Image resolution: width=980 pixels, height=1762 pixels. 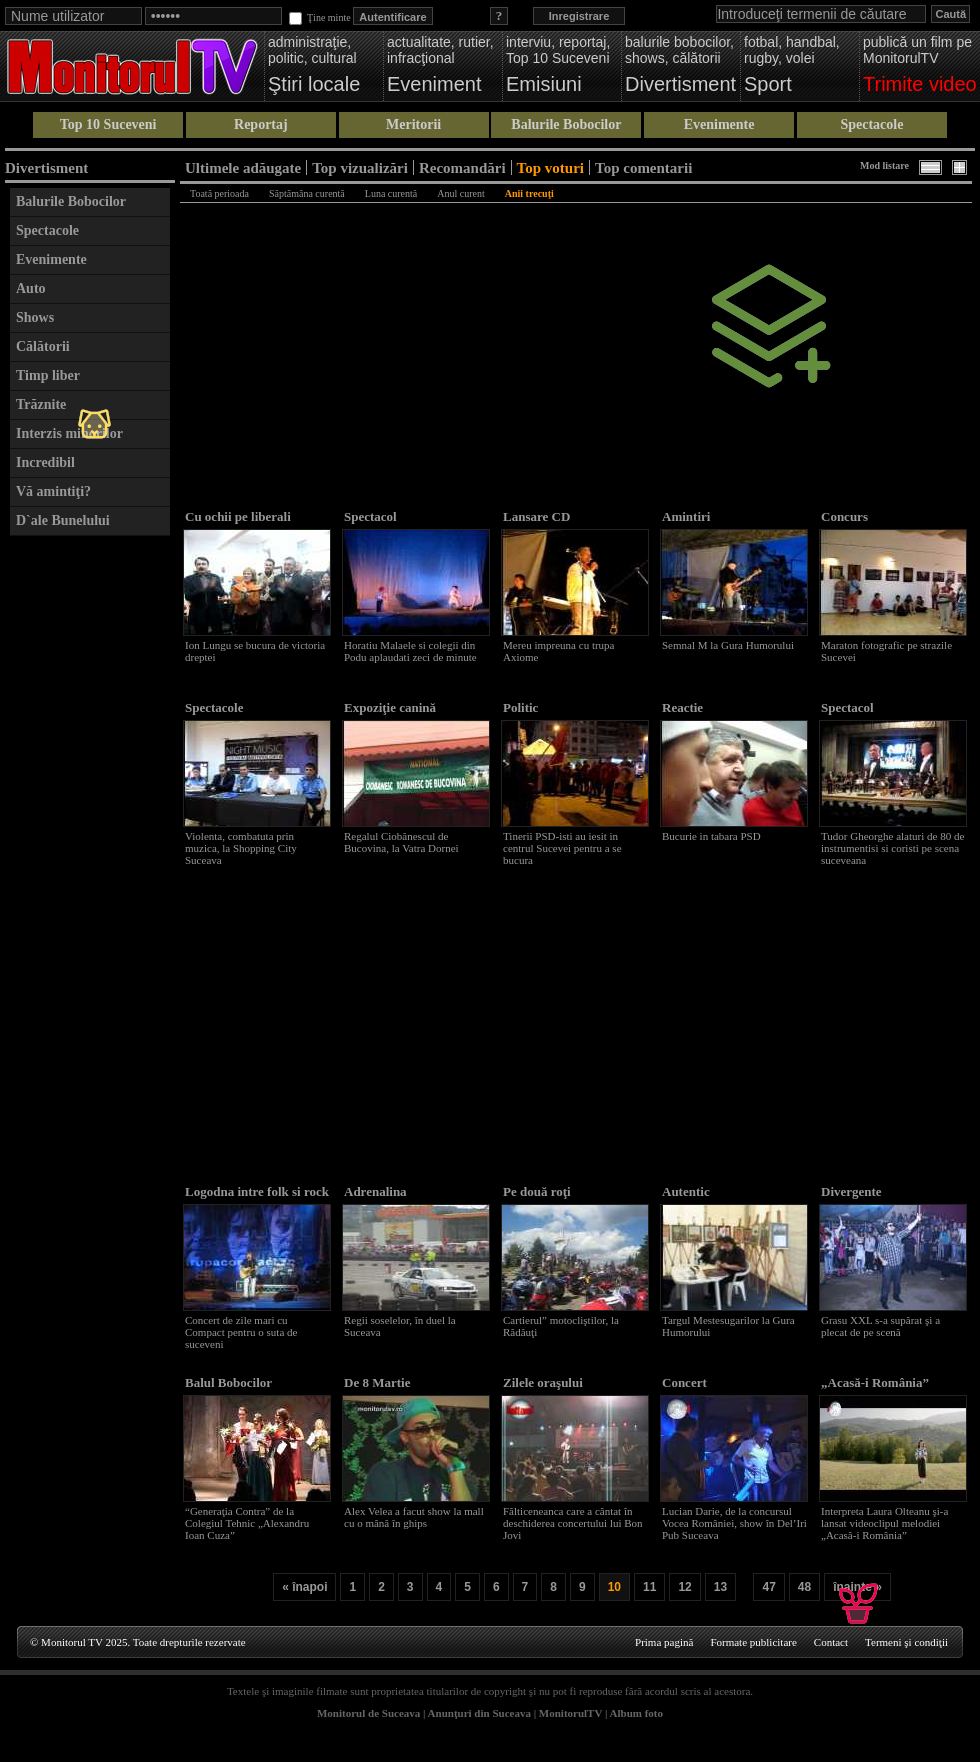 I want to click on access pet-related features or settings, so click(x=94, y=424).